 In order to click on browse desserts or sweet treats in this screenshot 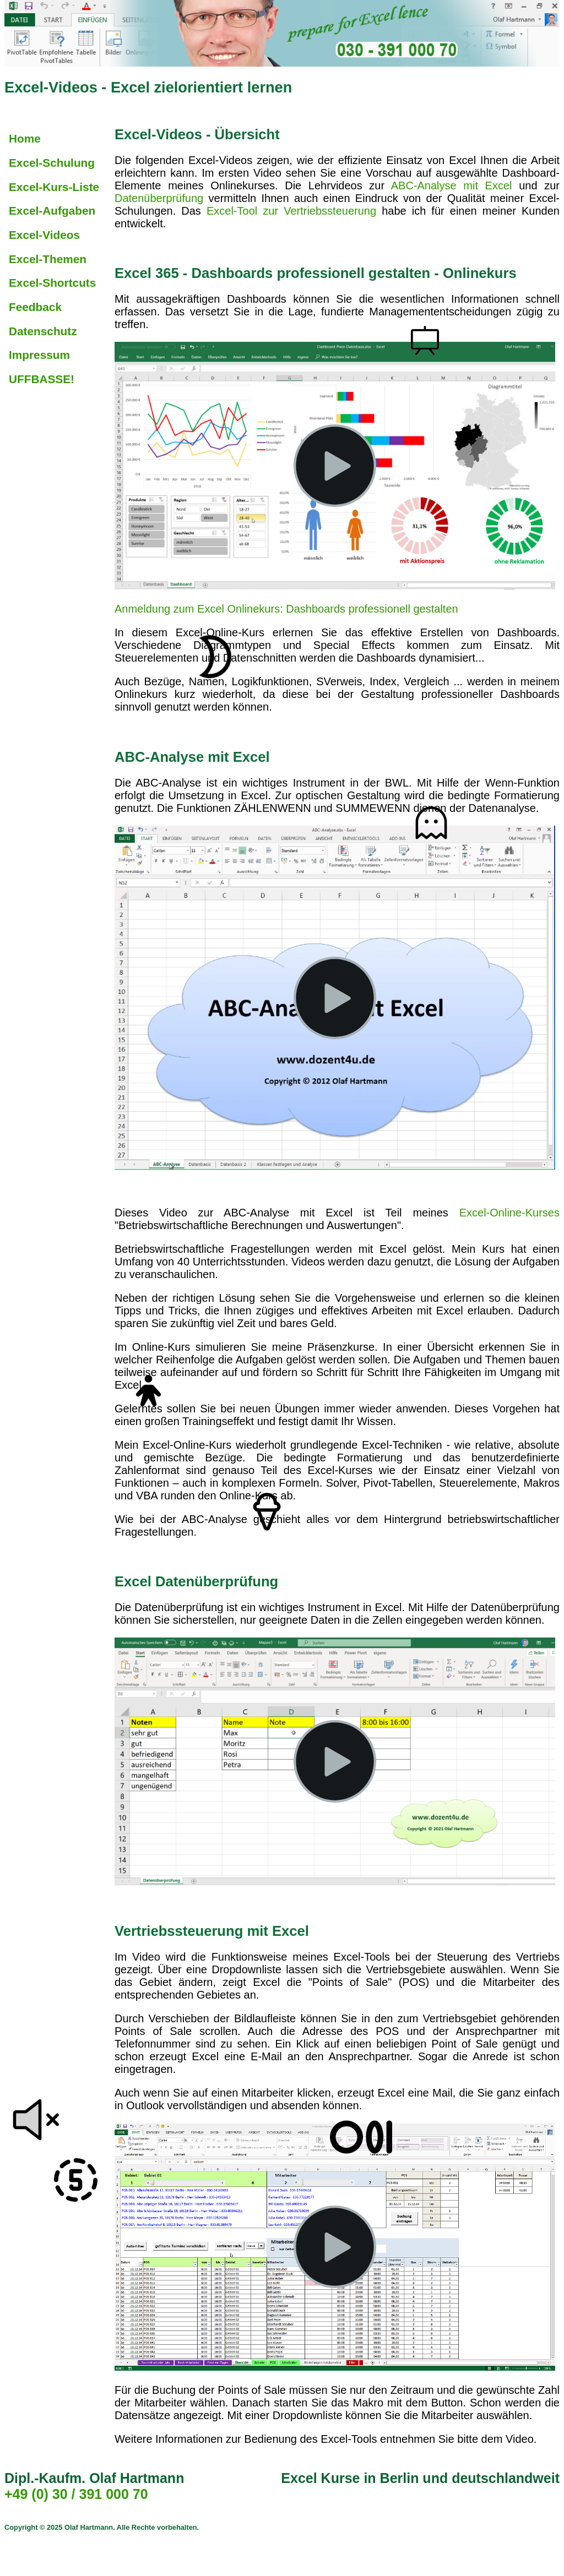, I will do `click(267, 1511)`.